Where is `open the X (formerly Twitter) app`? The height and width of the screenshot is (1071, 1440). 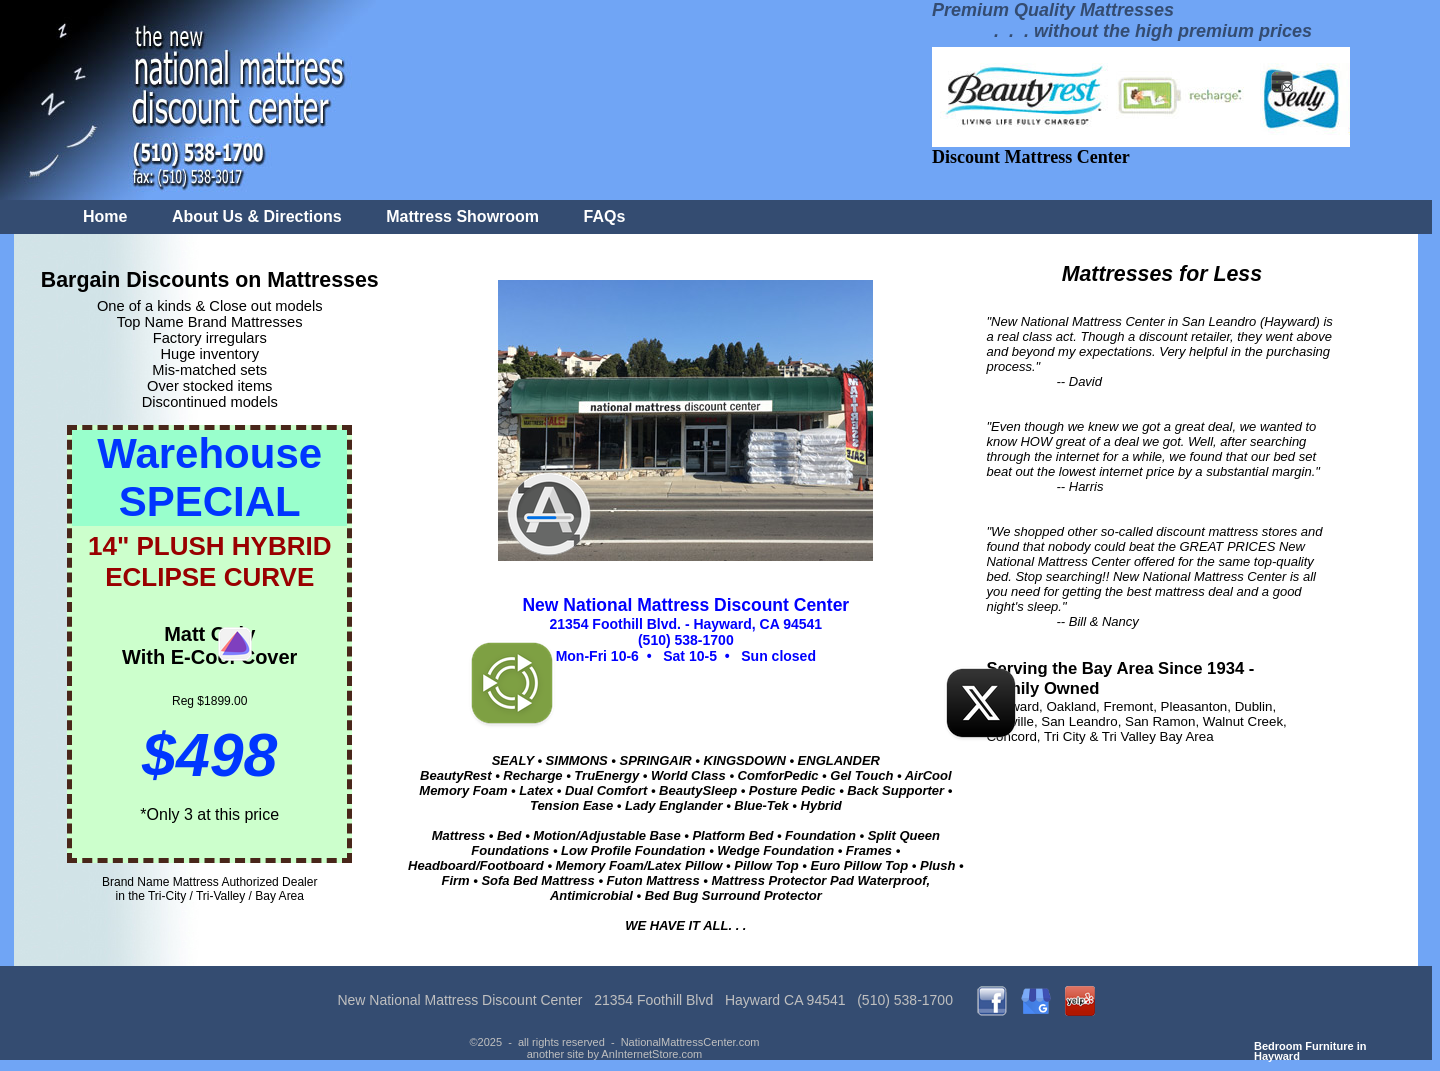
open the X (formerly Twitter) app is located at coordinates (981, 703).